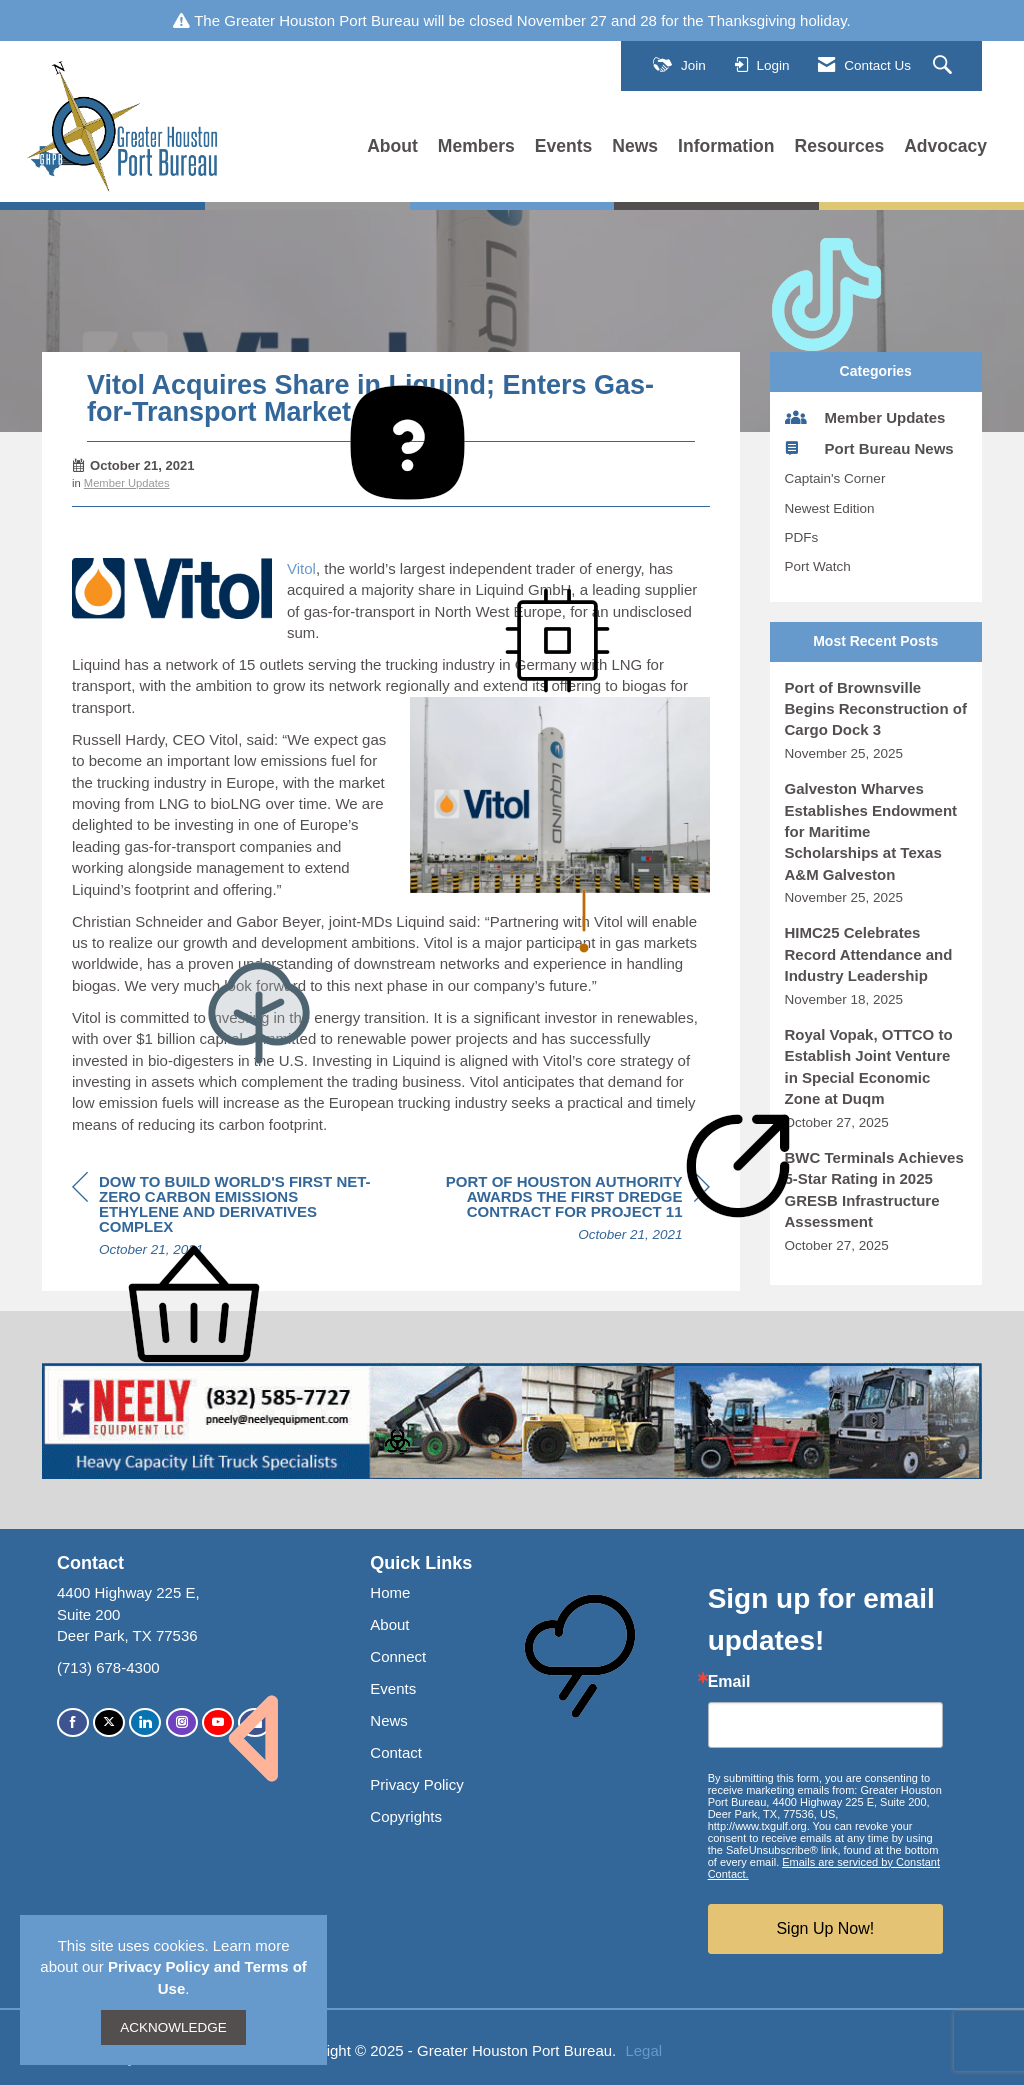  What do you see at coordinates (584, 921) in the screenshot?
I see `indicates a warning or alert requiring attention` at bounding box center [584, 921].